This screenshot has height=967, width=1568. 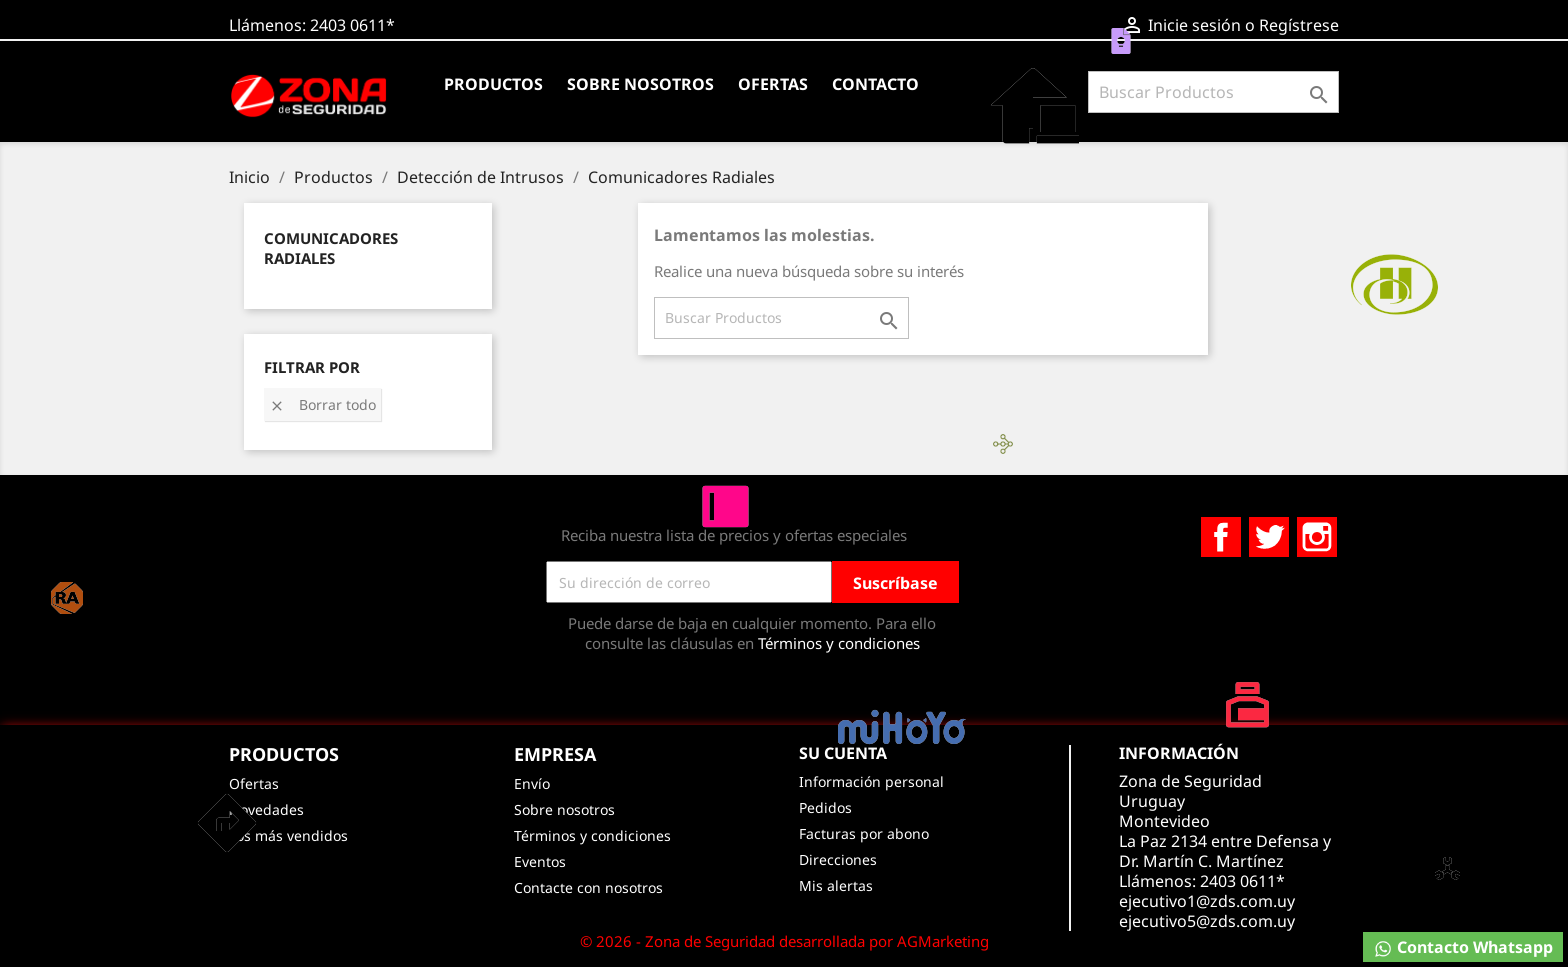 I want to click on toggle left sidebar panel, so click(x=725, y=506).